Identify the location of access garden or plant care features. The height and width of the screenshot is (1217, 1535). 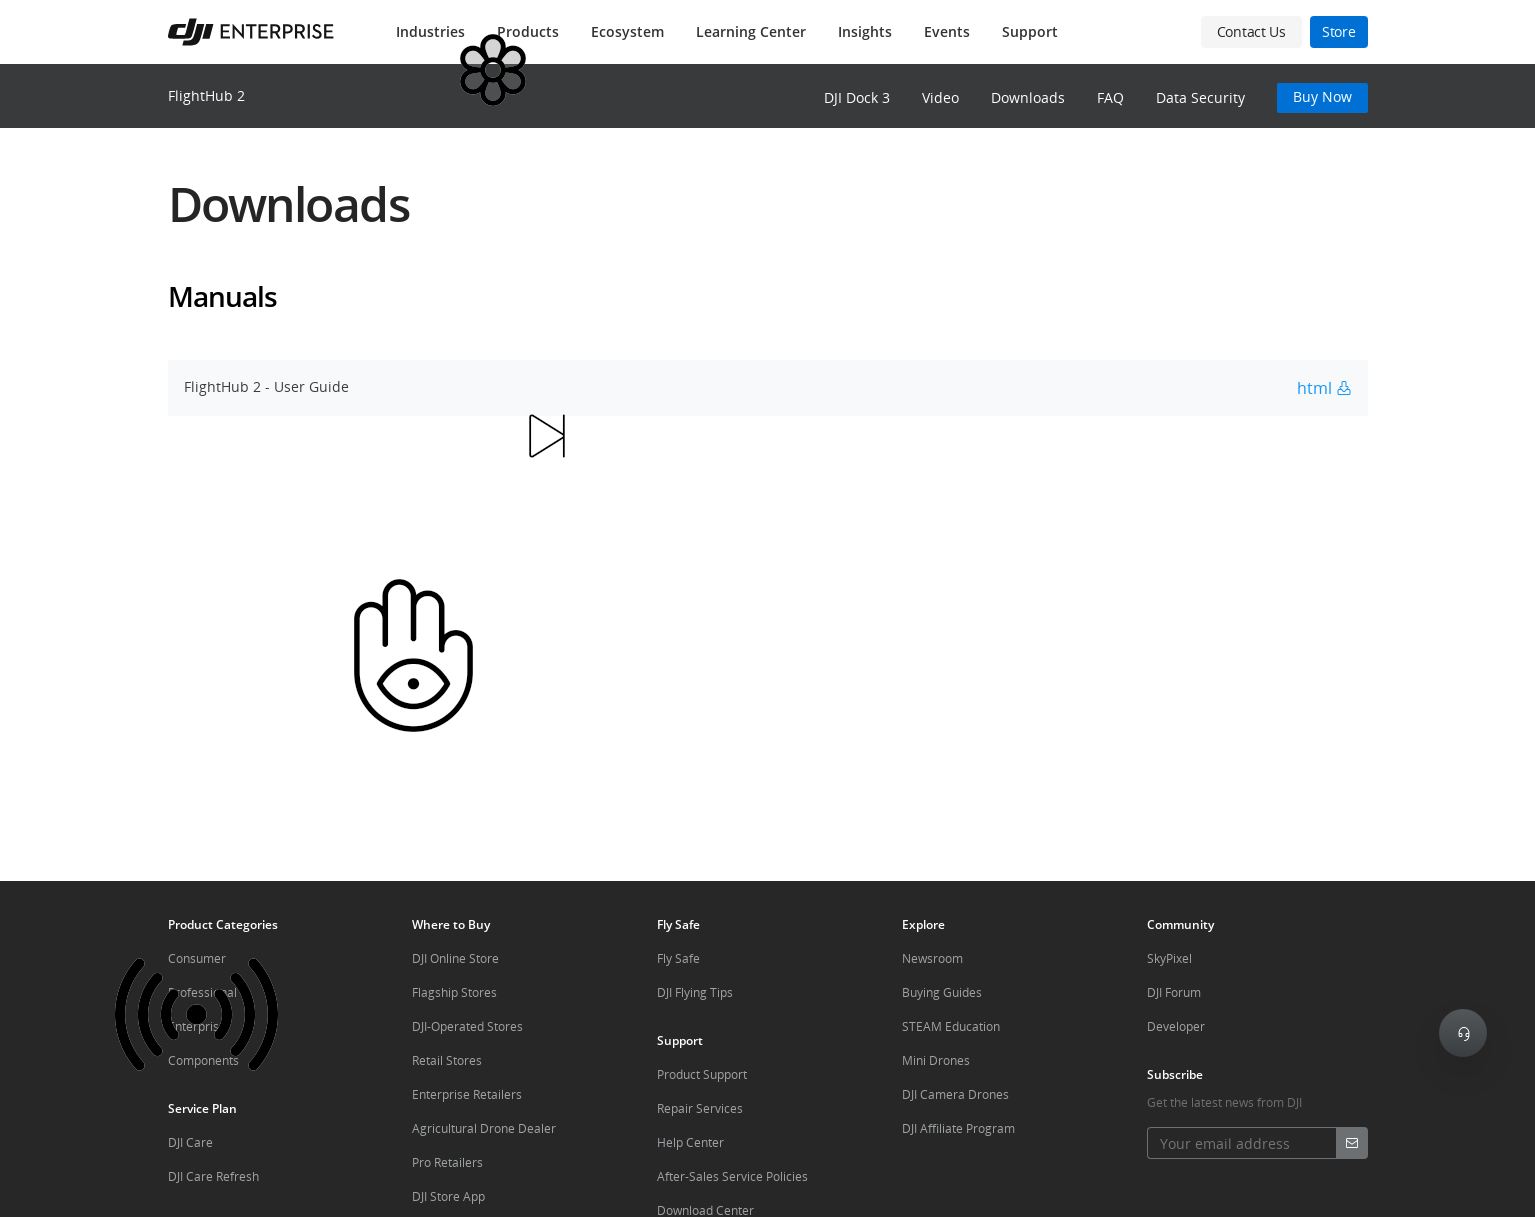
(493, 70).